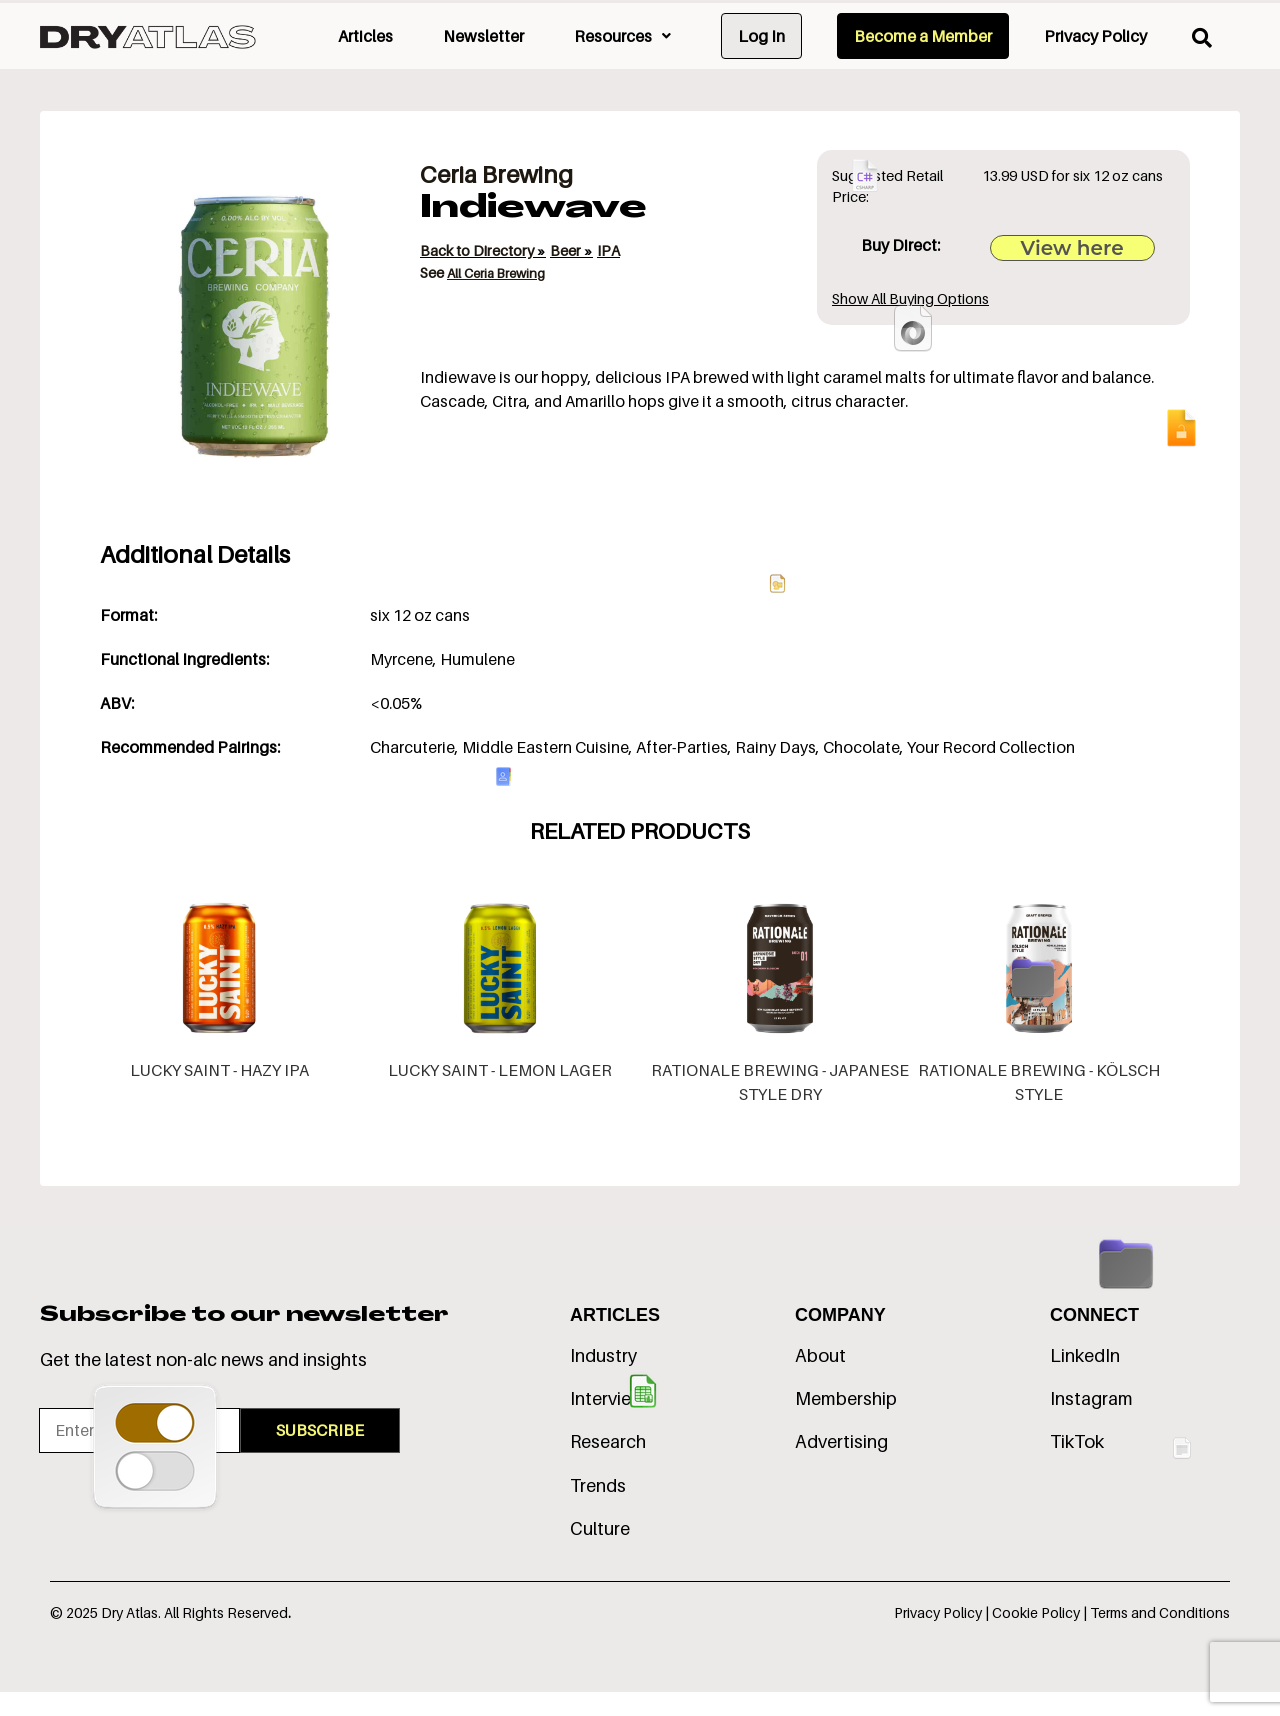 Image resolution: width=1280 pixels, height=1716 pixels. Describe the element at coordinates (1126, 1264) in the screenshot. I see `open a folder or directory` at that location.